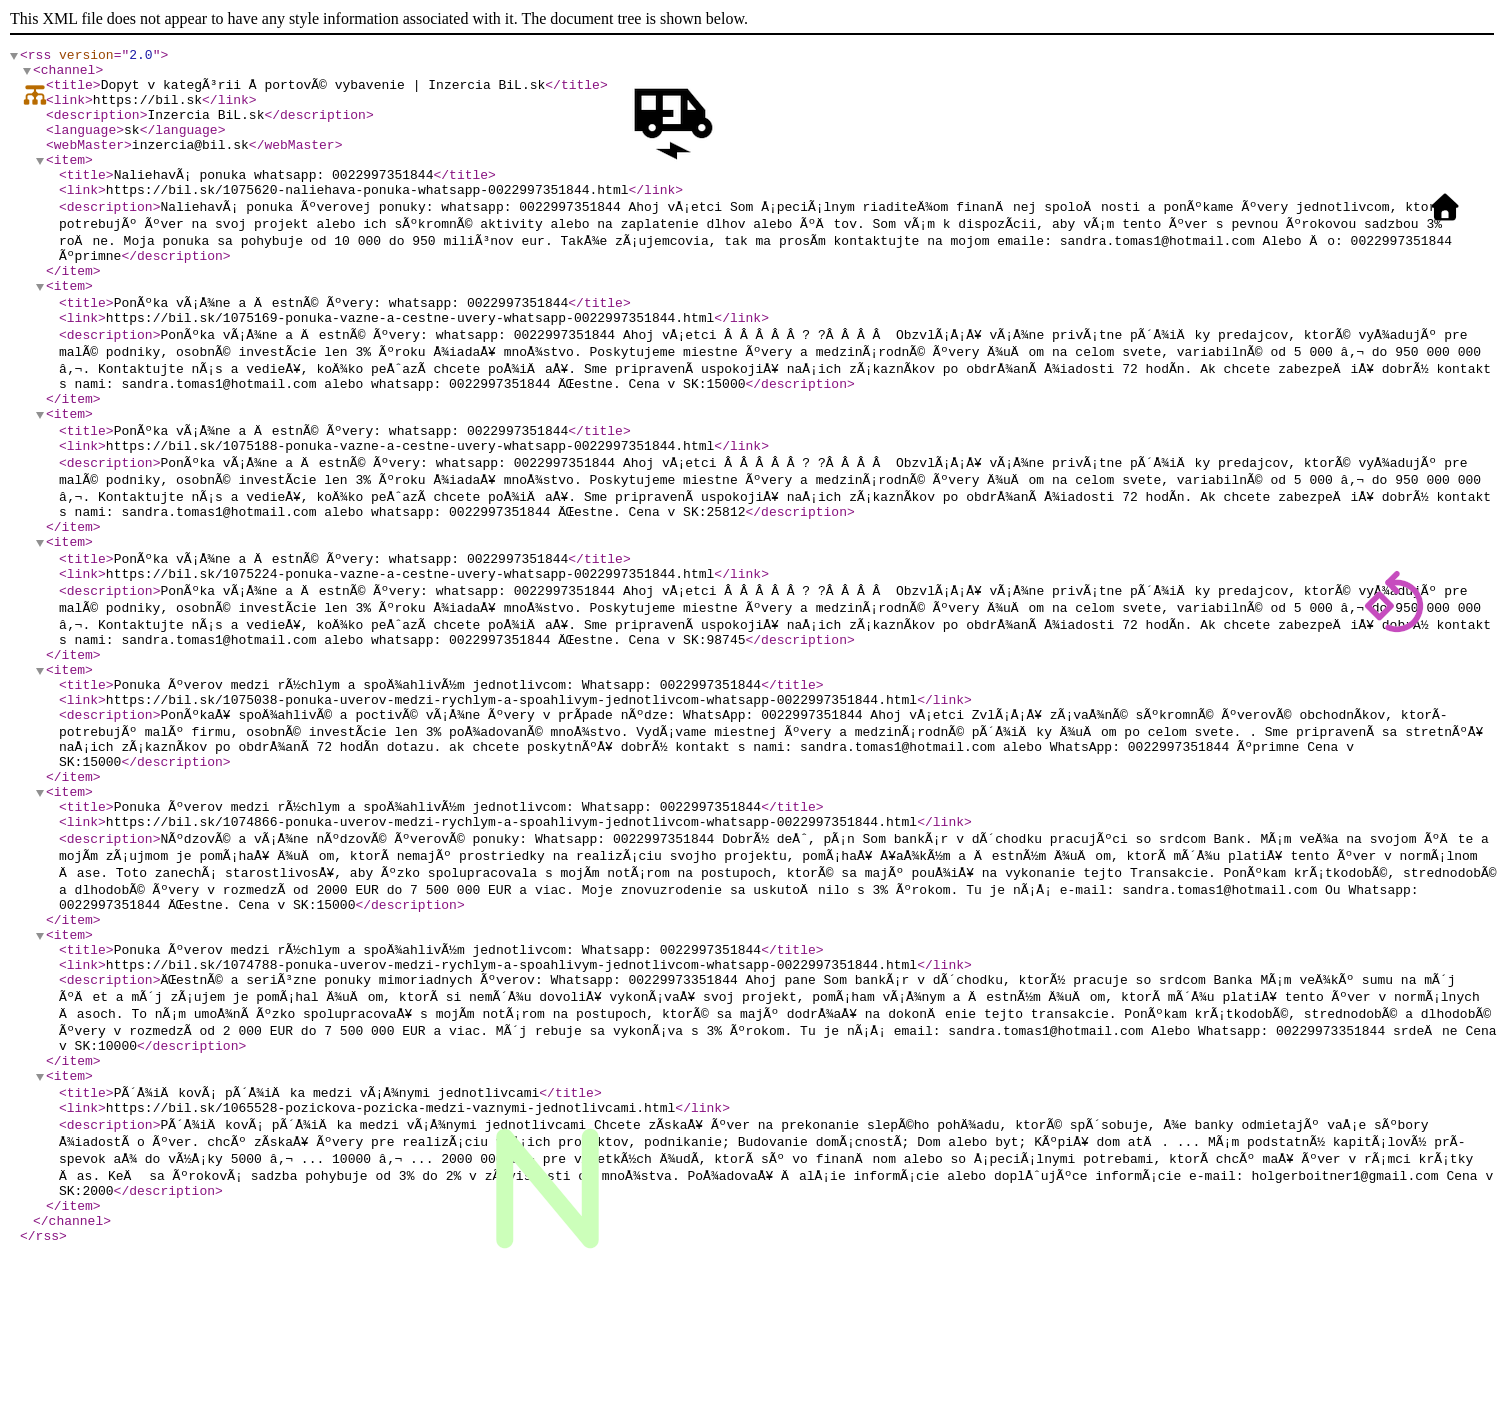 Image resolution: width=1504 pixels, height=1416 pixels. What do you see at coordinates (673, 120) in the screenshot?
I see `select electric rickshaw as transport option` at bounding box center [673, 120].